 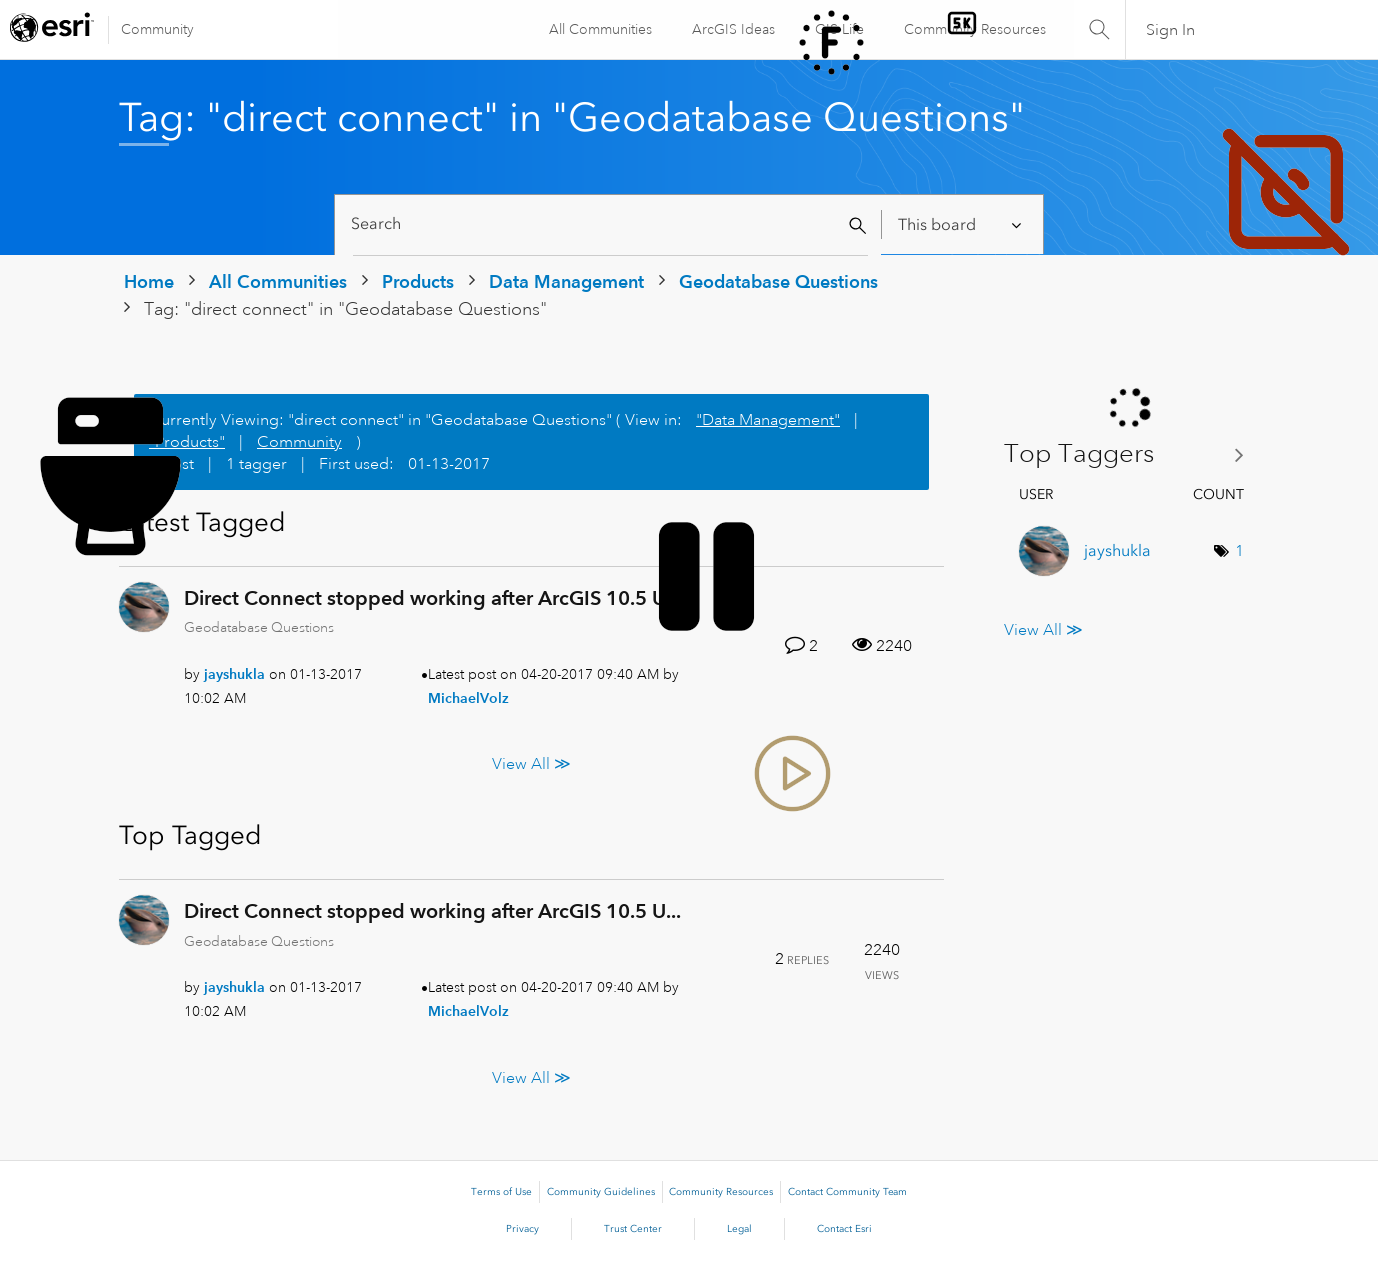 What do you see at coordinates (962, 23) in the screenshot?
I see `indicates 5k video or image resolution` at bounding box center [962, 23].